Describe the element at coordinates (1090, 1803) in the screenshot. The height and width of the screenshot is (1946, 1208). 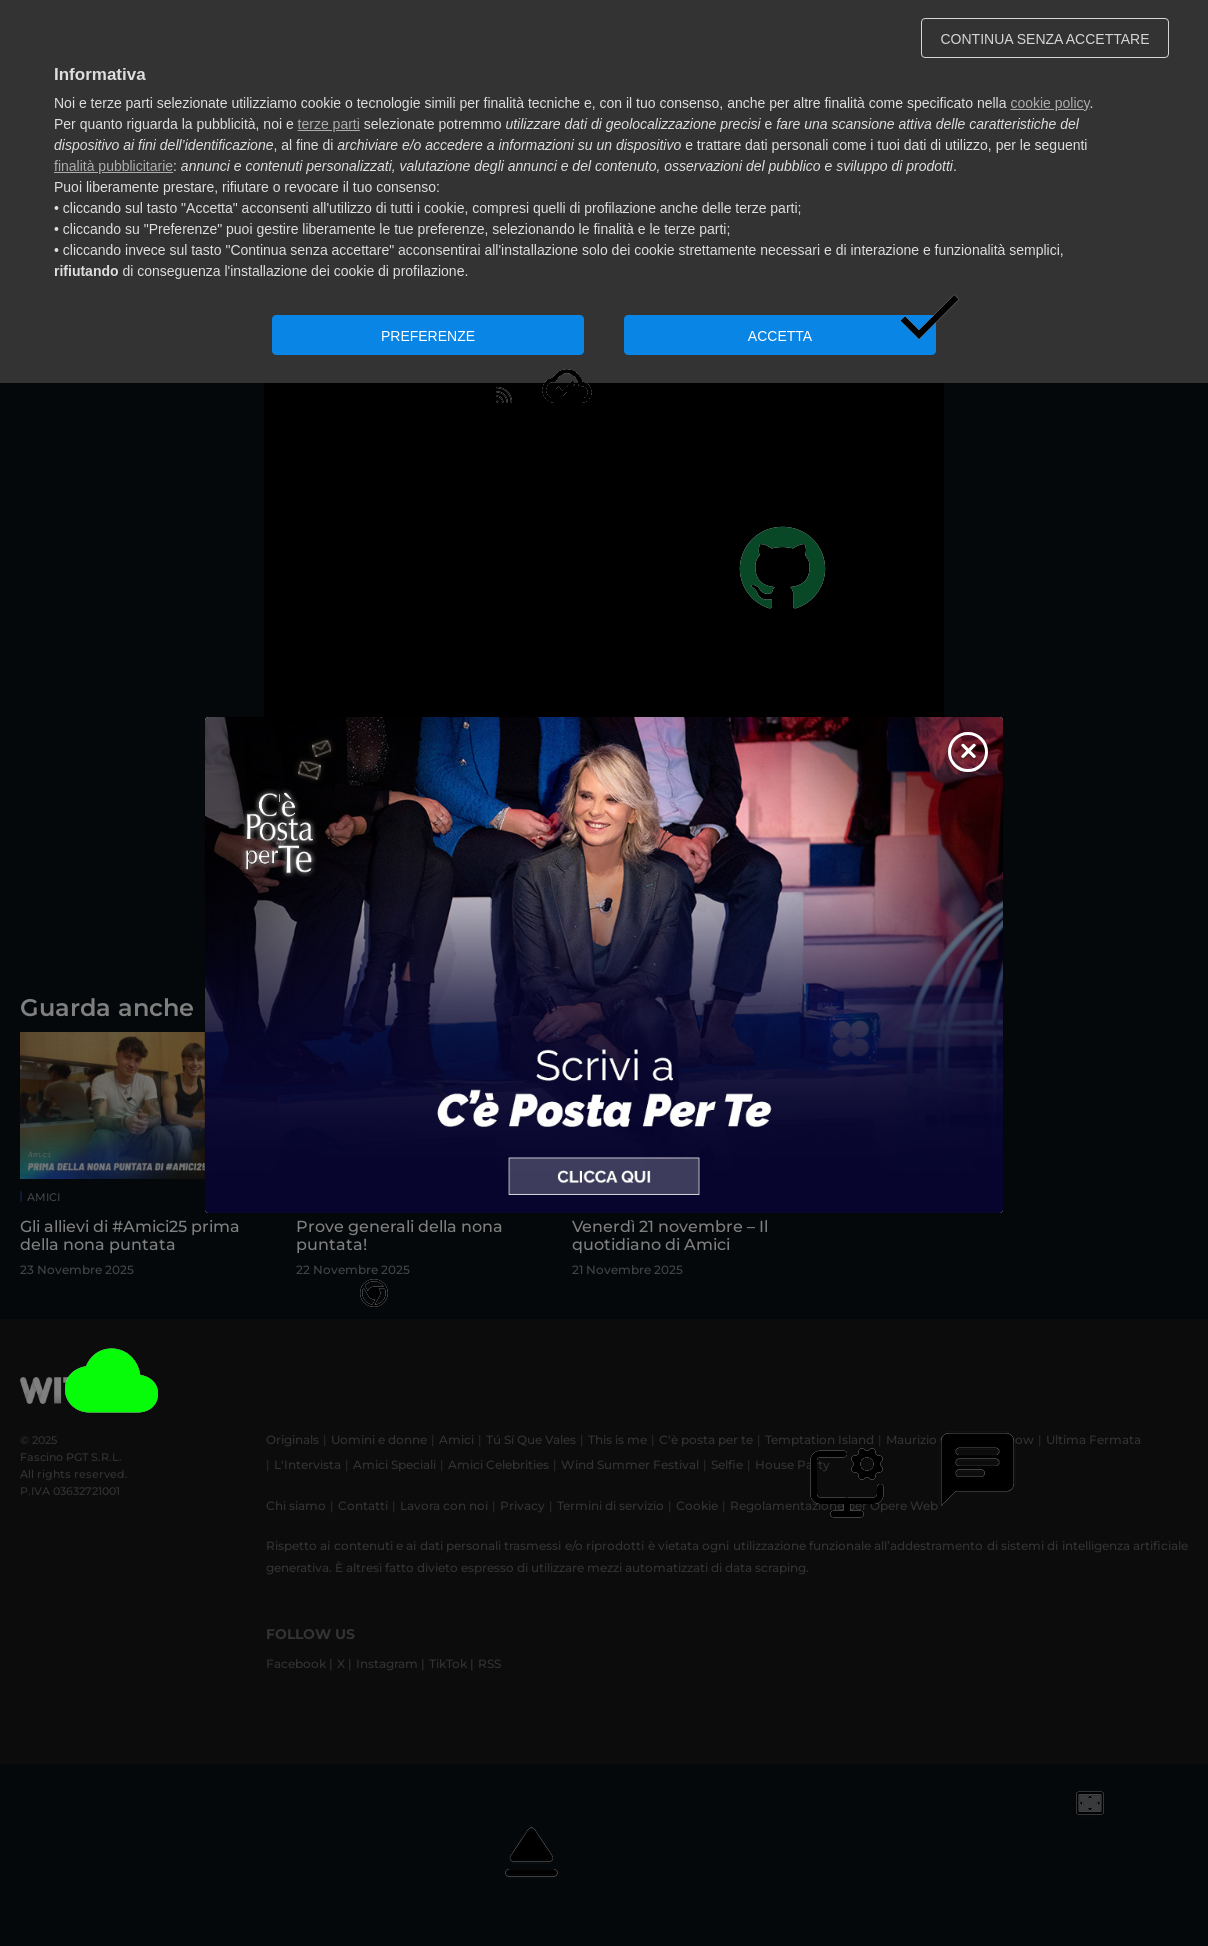
I see `adjust display overscan settings` at that location.